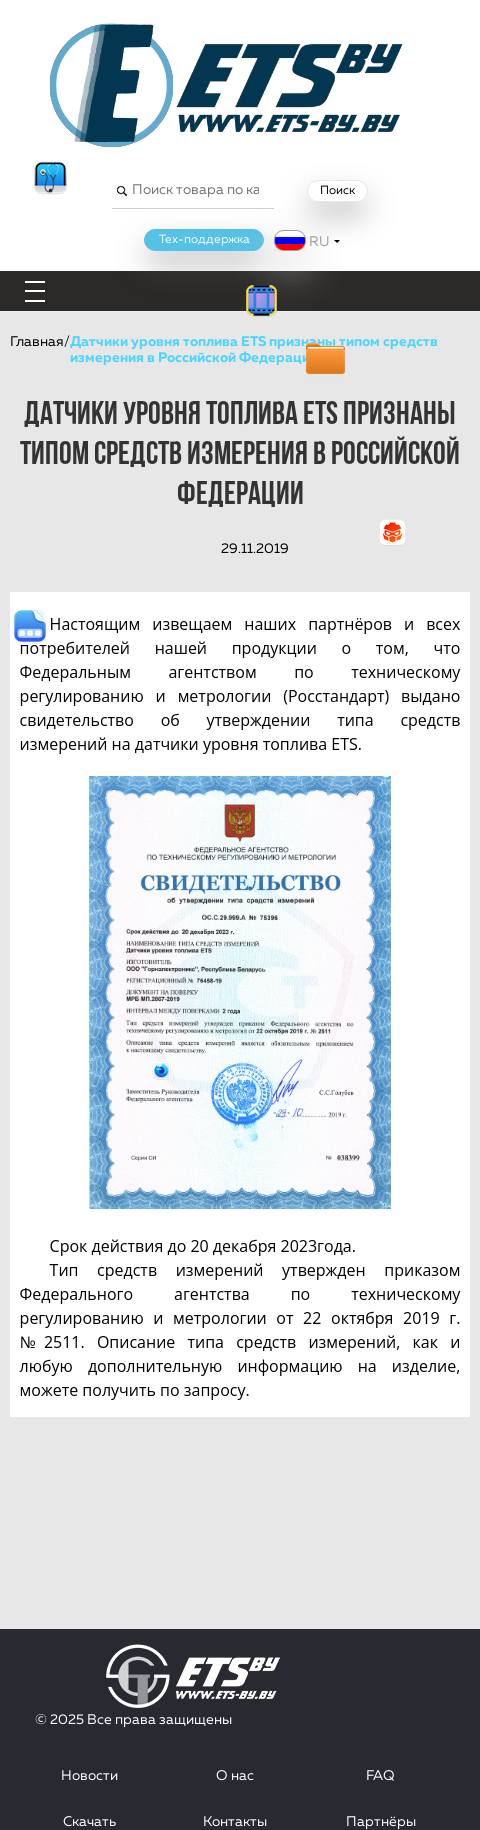 The image size is (480, 1830). What do you see at coordinates (161, 1070) in the screenshot?
I see `open Firefox Developer Edition browser` at bounding box center [161, 1070].